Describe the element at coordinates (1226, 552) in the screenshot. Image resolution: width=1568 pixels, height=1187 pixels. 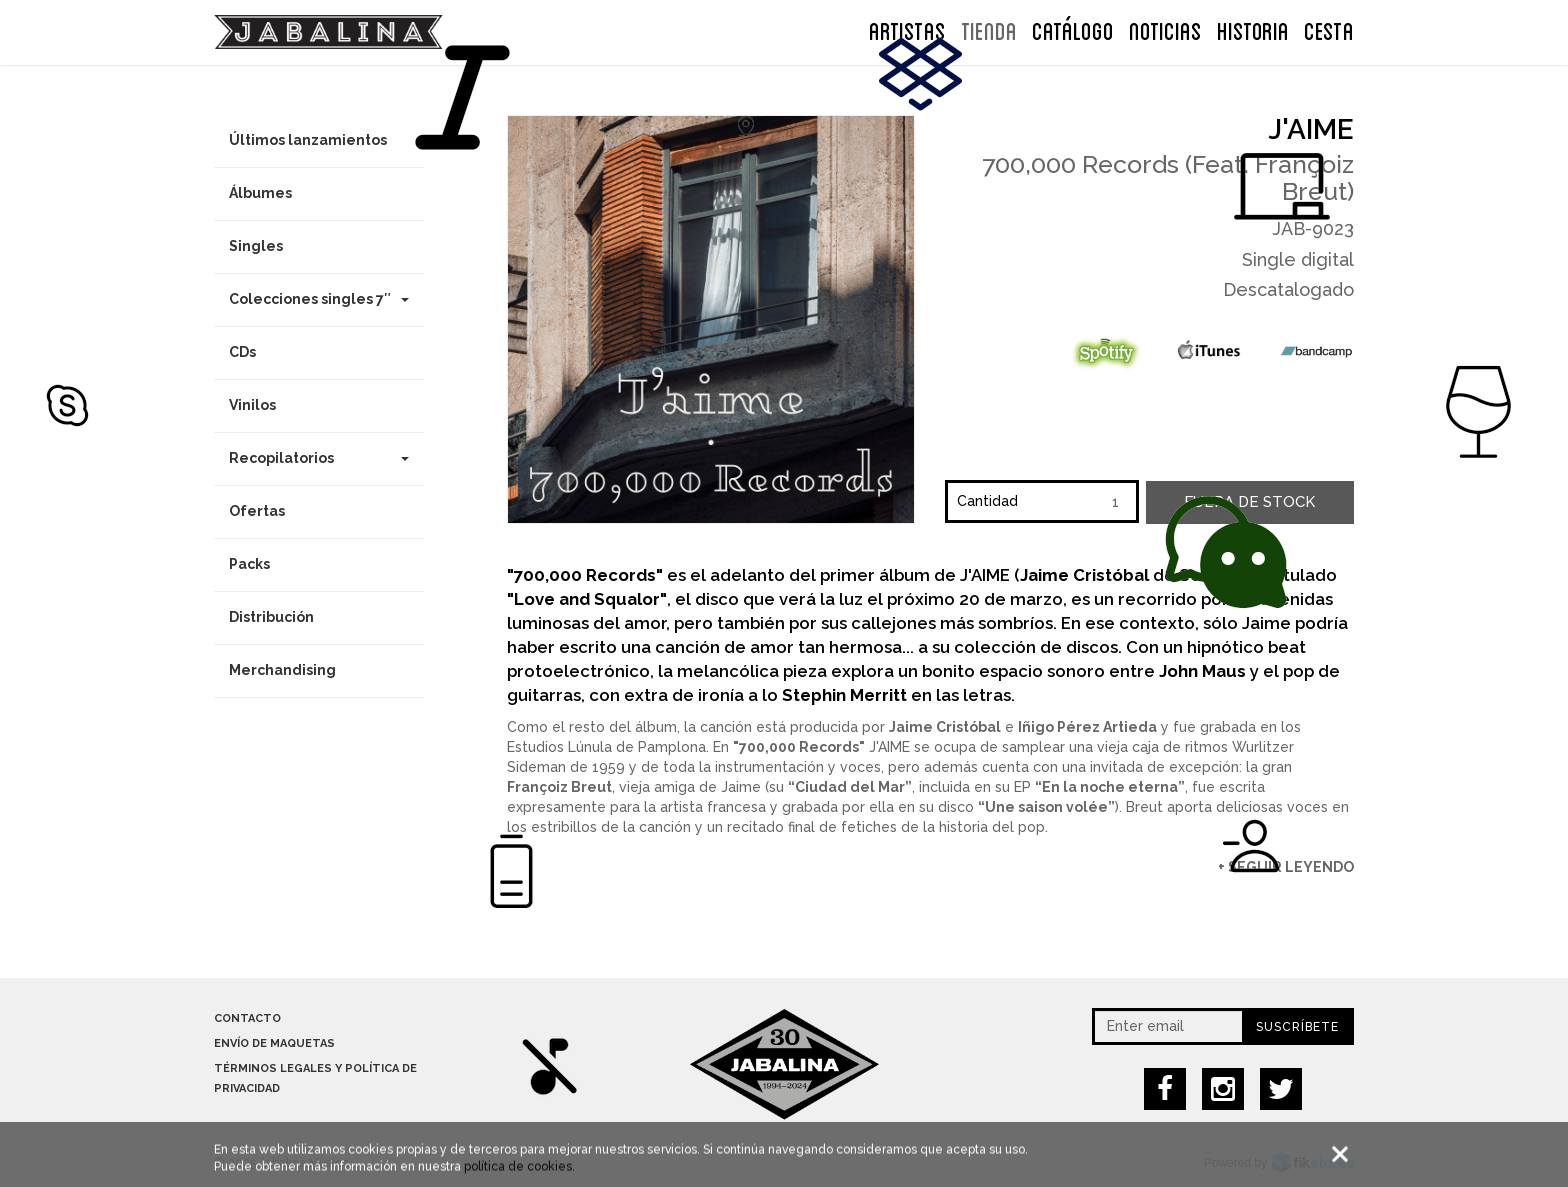
I see `open wechat messaging app` at that location.